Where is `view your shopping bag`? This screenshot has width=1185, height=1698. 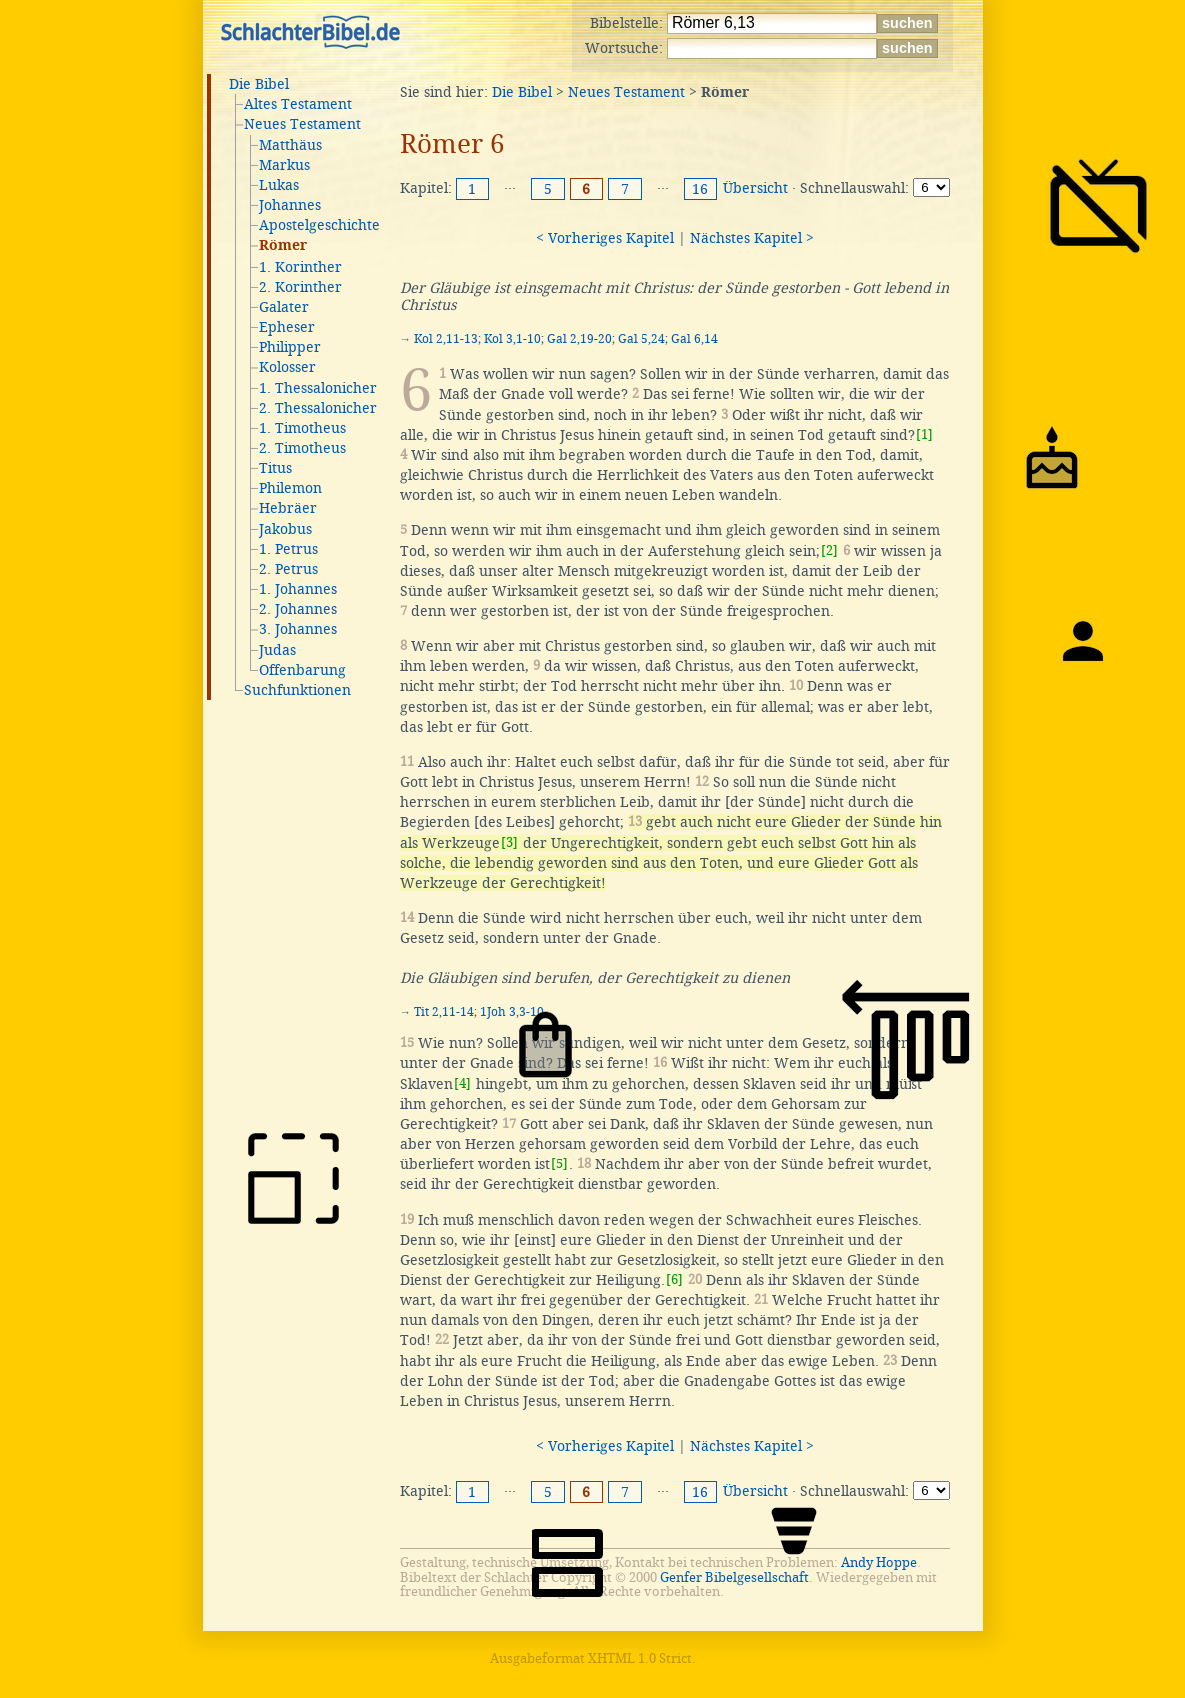 view your shopping bag is located at coordinates (545, 1044).